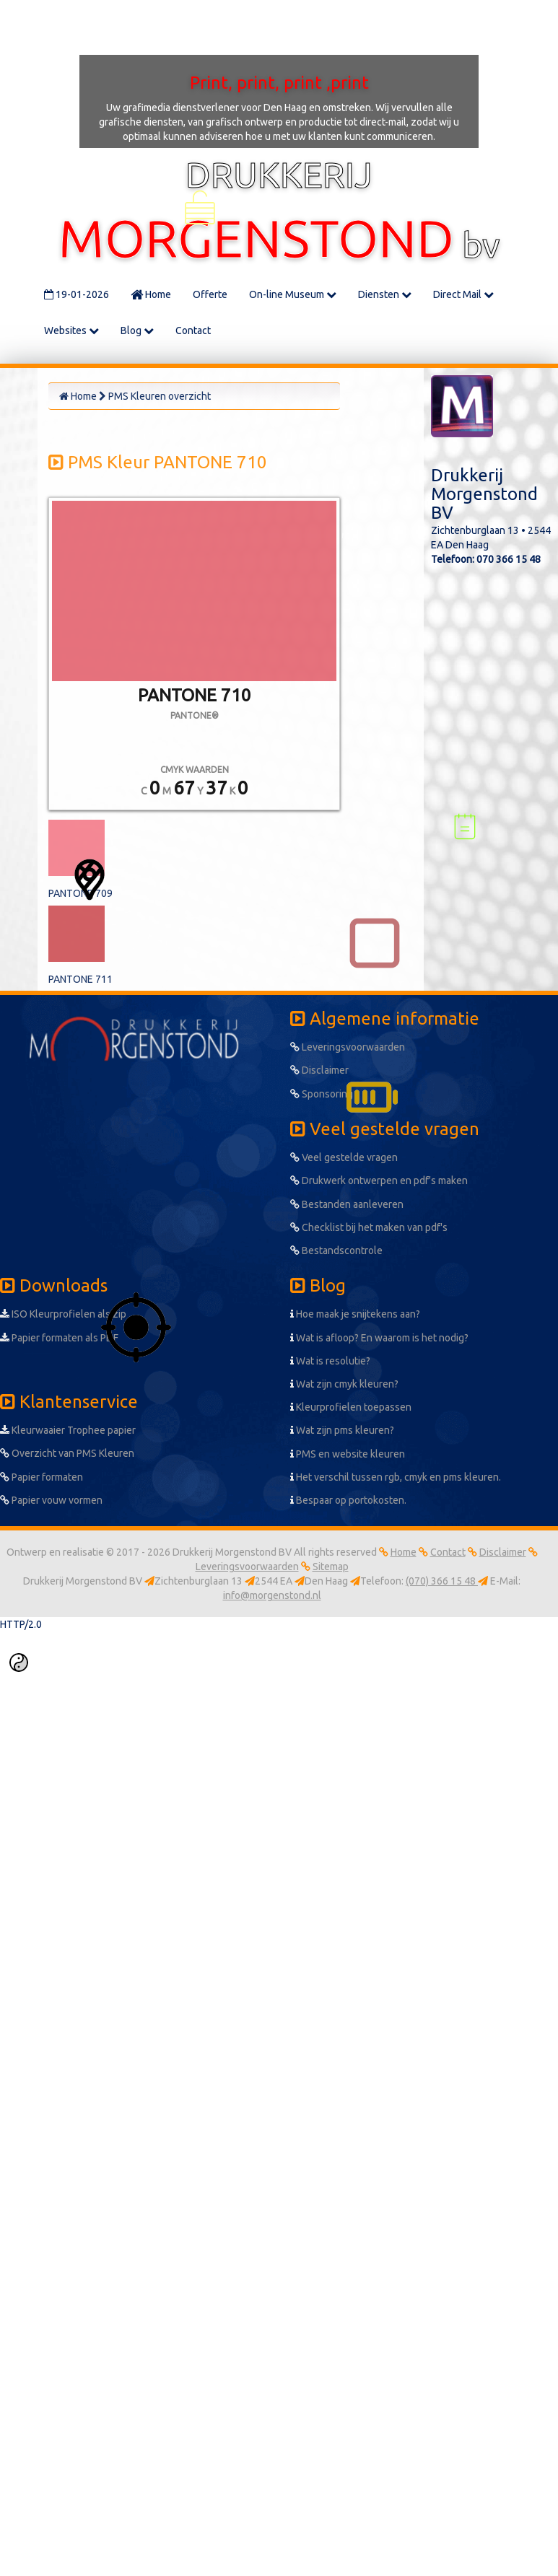 The image size is (558, 2576). I want to click on open google maps, so click(90, 880).